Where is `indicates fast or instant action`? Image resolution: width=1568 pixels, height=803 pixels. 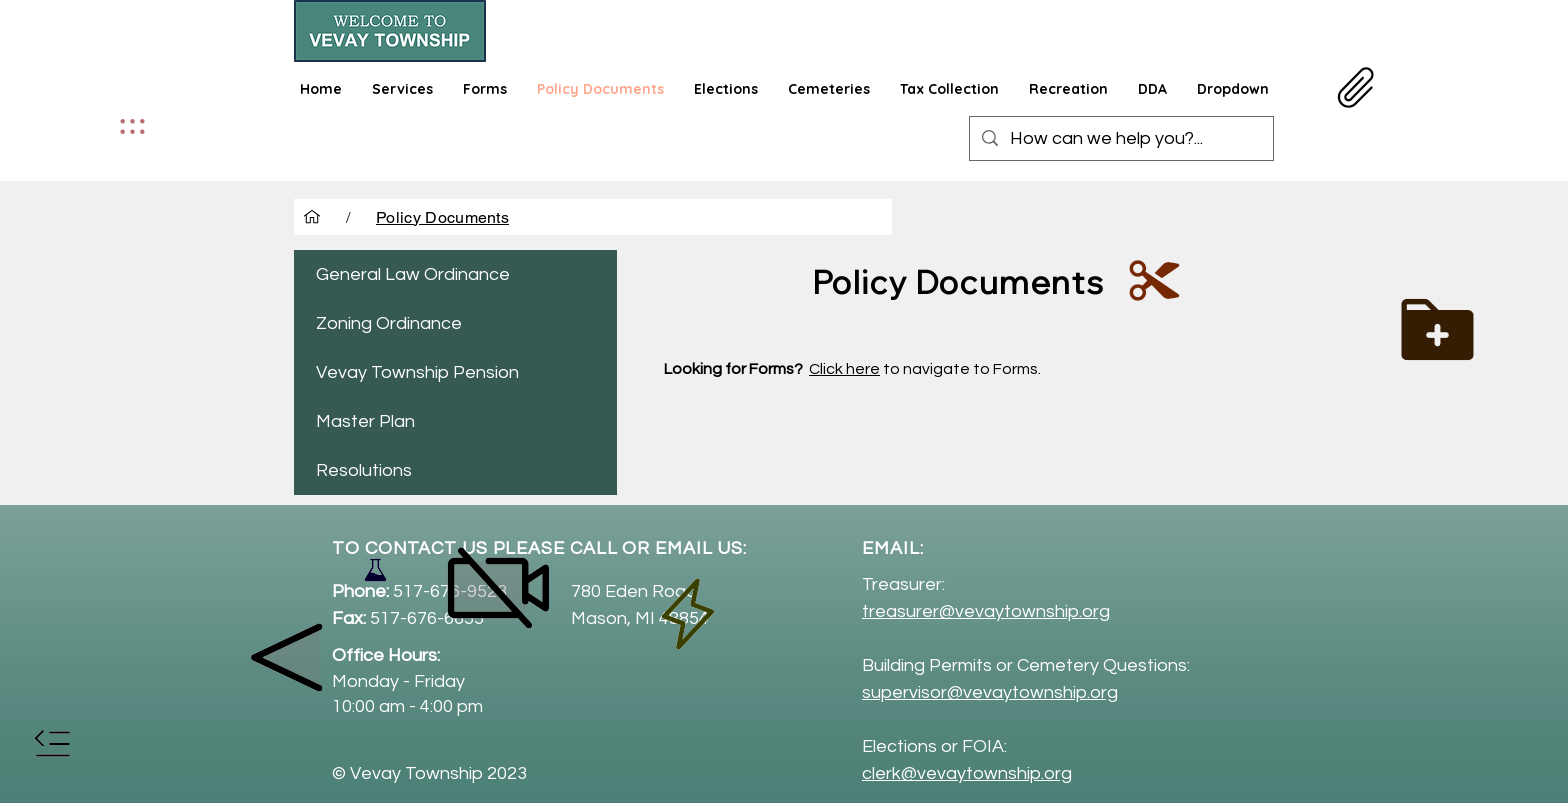
indicates fast or instant action is located at coordinates (688, 614).